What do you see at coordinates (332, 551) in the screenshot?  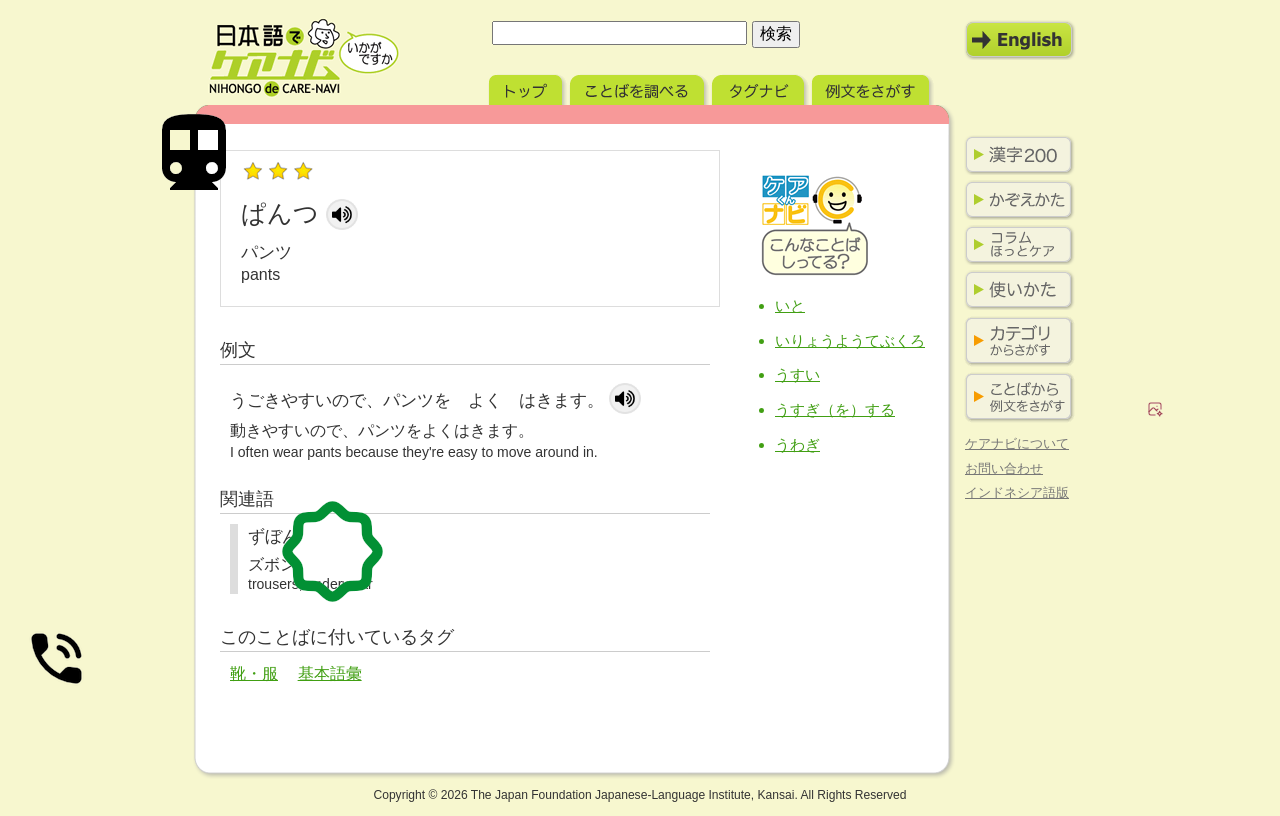 I see `indicates verified or authenticated content` at bounding box center [332, 551].